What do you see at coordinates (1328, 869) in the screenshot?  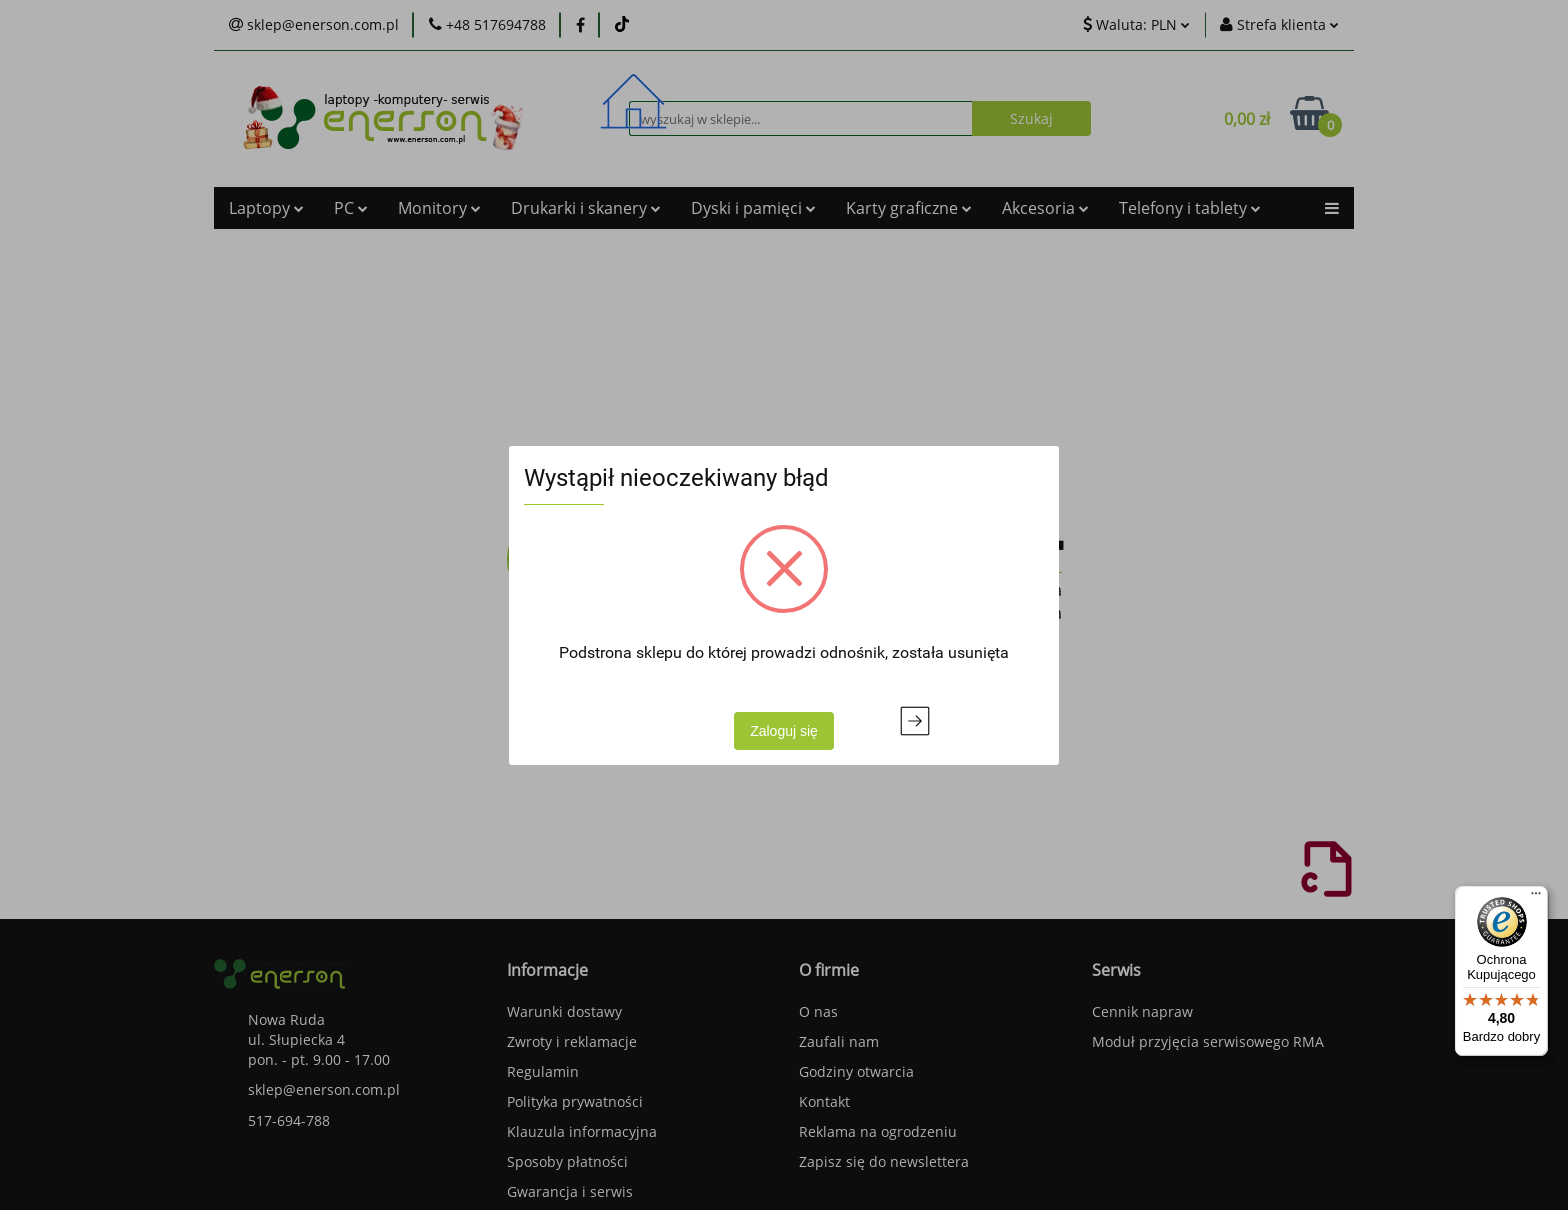 I see `open a C programming language file` at bounding box center [1328, 869].